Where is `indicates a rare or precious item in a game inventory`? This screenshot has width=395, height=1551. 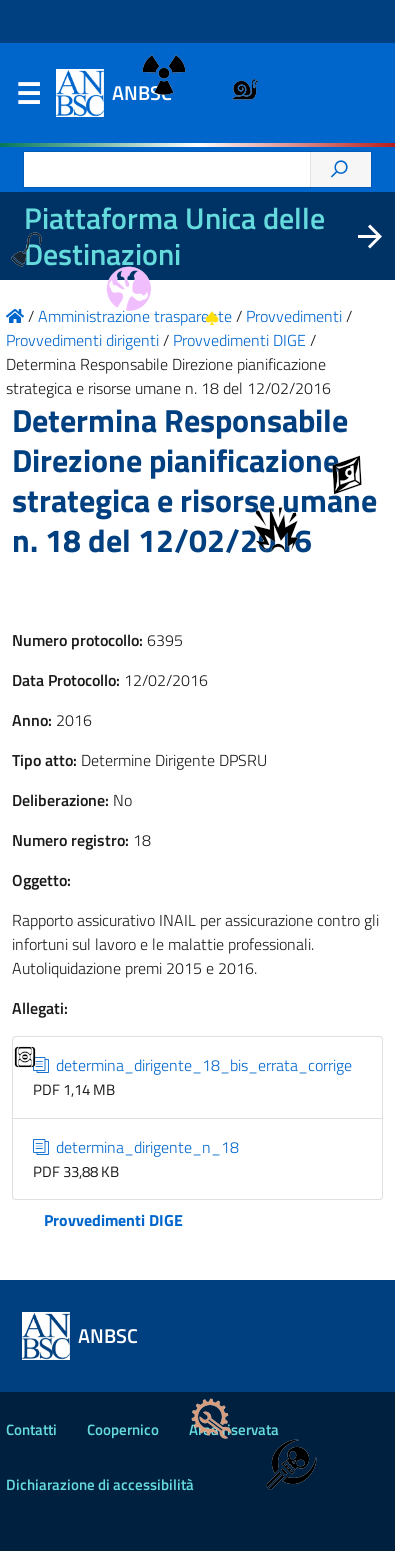 indicates a rare or precious item in a game inventory is located at coordinates (347, 475).